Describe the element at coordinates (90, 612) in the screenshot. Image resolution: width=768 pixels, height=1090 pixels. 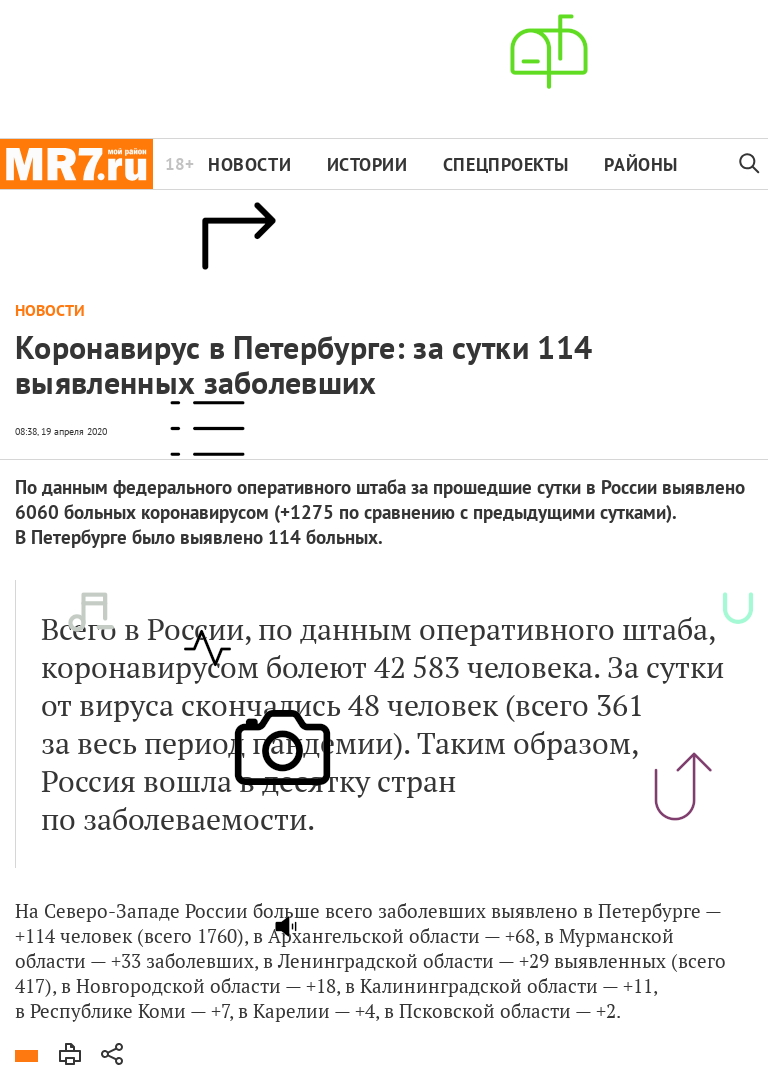
I see `remove a song from playlist` at that location.